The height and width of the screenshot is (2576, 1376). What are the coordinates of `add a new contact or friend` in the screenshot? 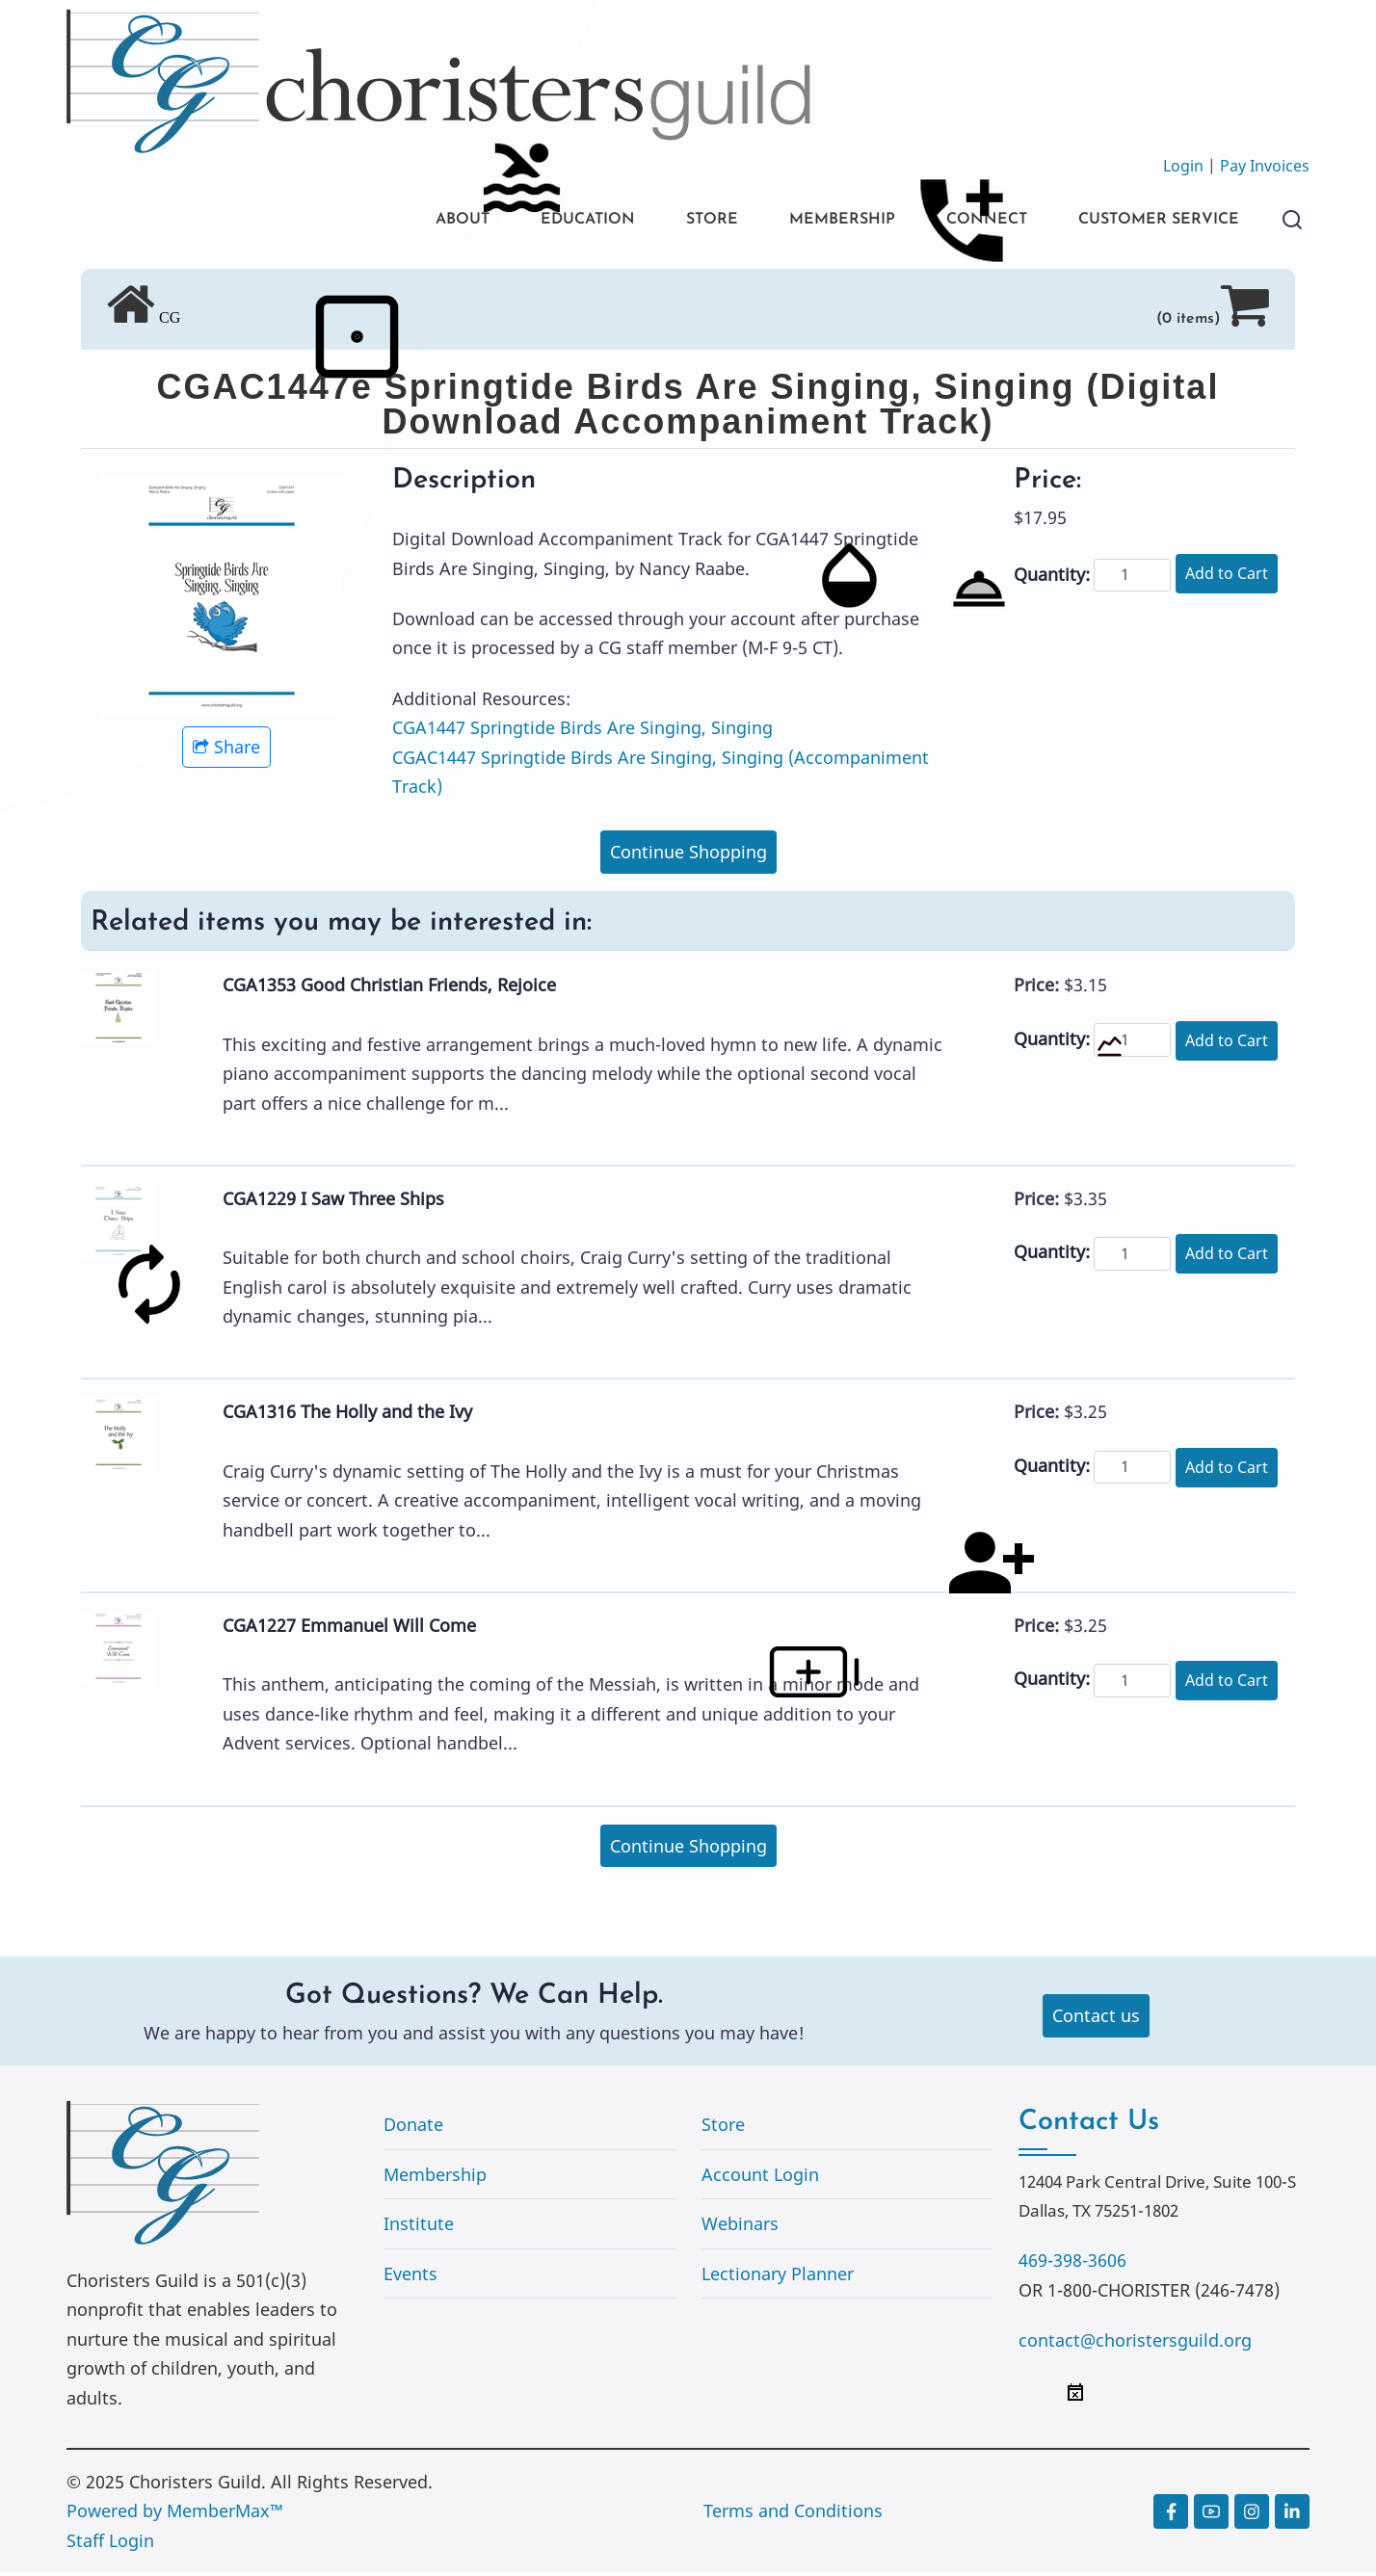 It's located at (992, 1563).